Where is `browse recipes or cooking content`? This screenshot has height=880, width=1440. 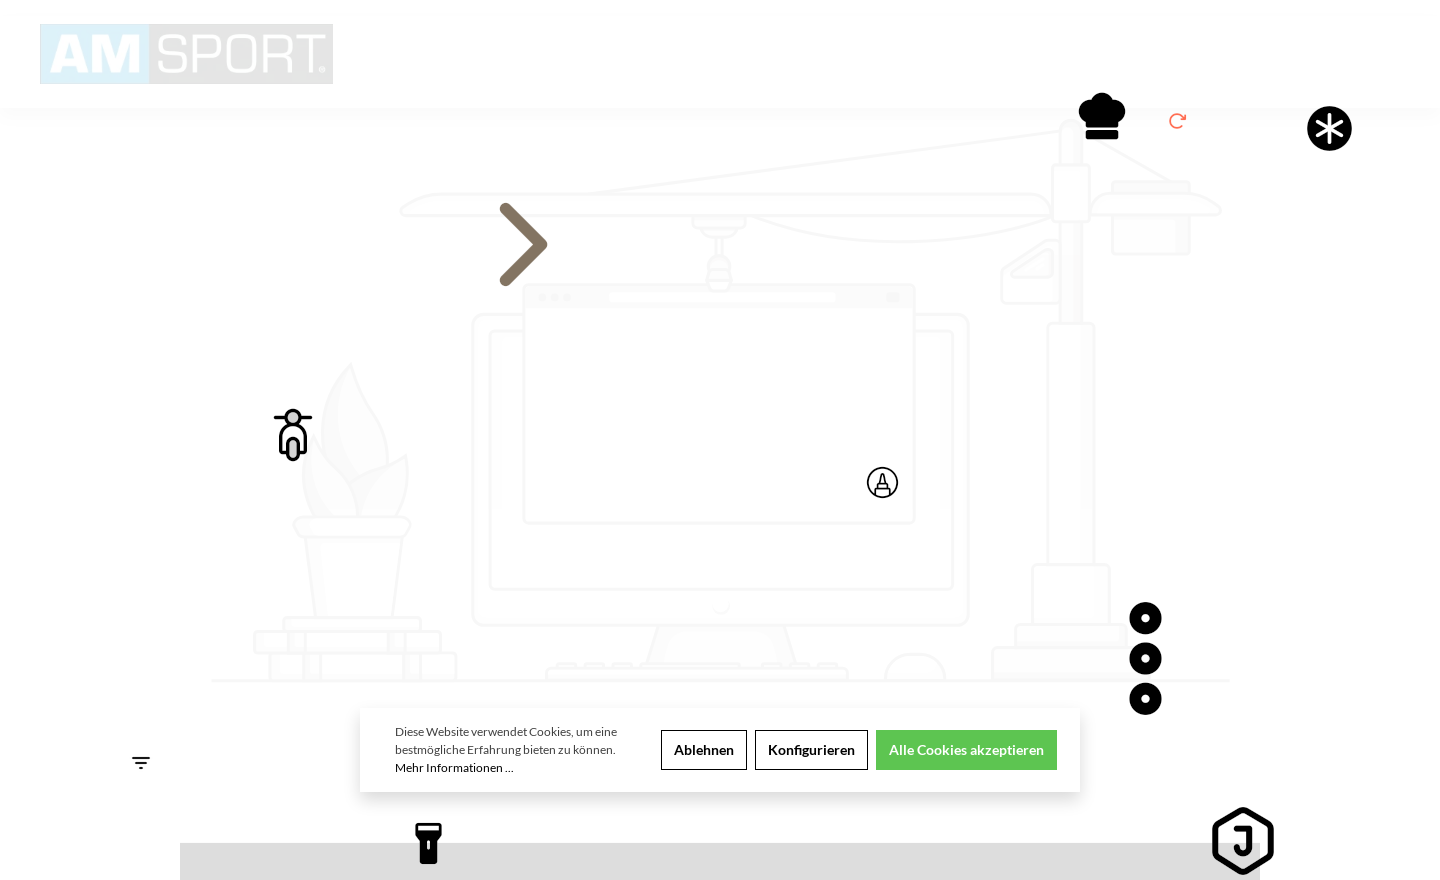
browse recipes or cooking content is located at coordinates (1102, 116).